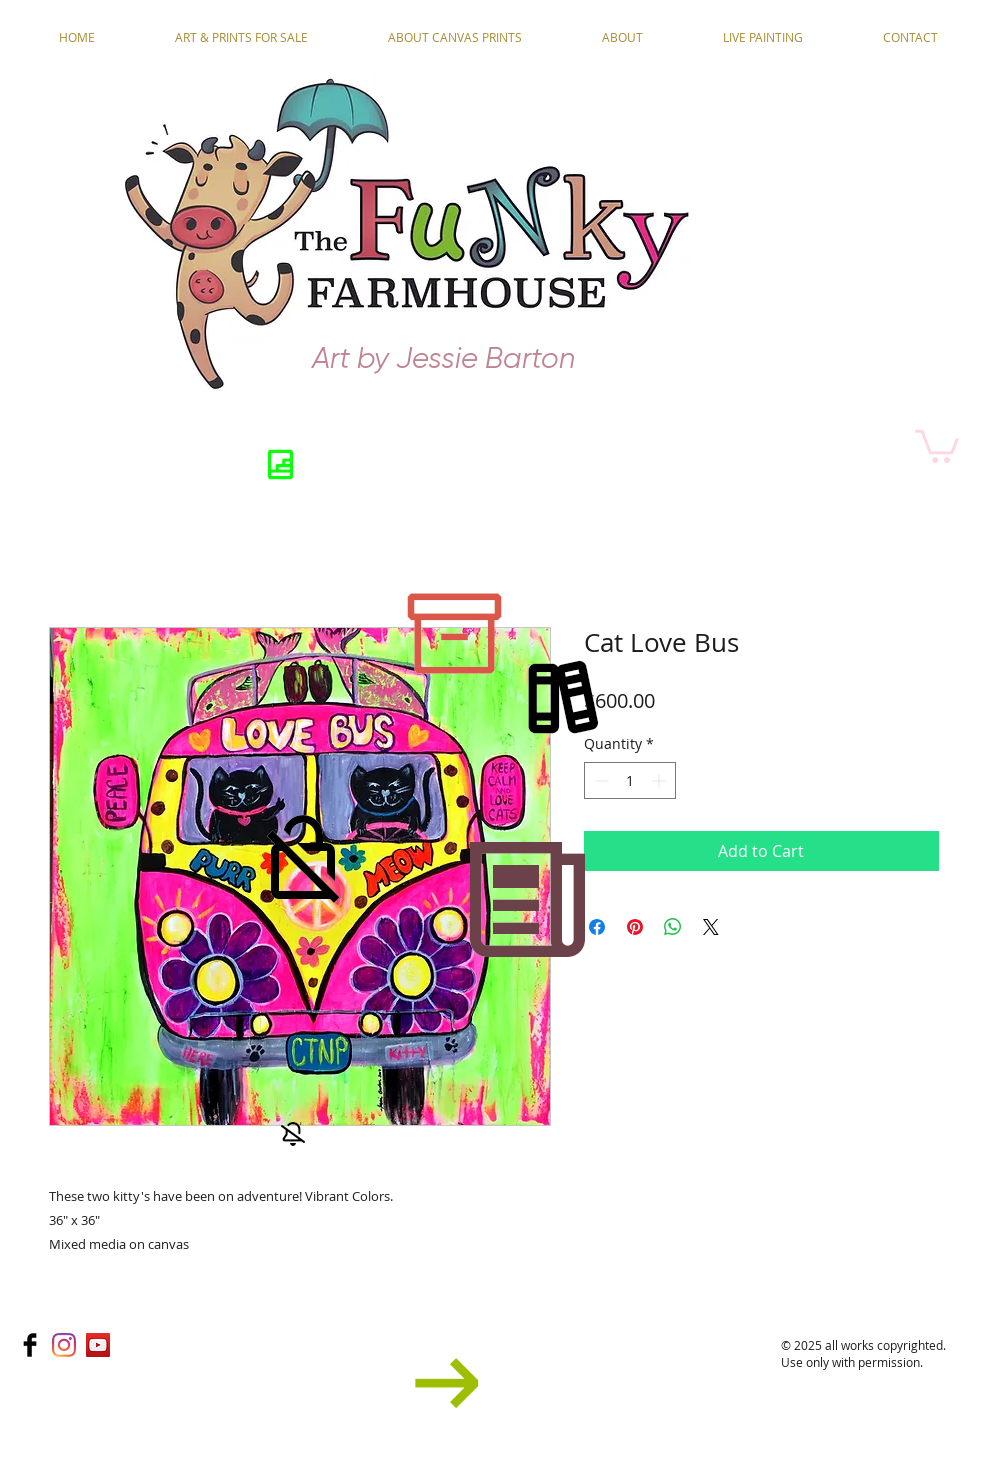 This screenshot has width=987, height=1465. What do you see at coordinates (303, 859) in the screenshot?
I see `indicates an unencrypted or insecure email connection` at bounding box center [303, 859].